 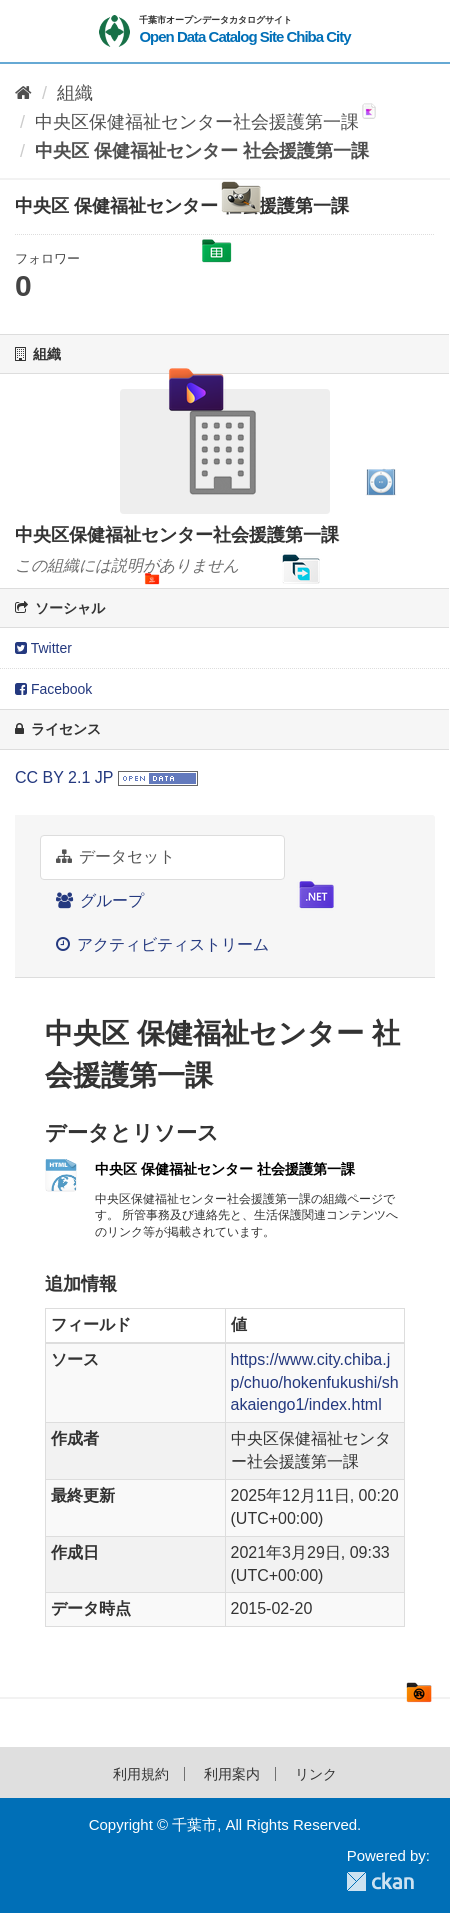 What do you see at coordinates (419, 1693) in the screenshot?
I see `open folder containing rust programming projects` at bounding box center [419, 1693].